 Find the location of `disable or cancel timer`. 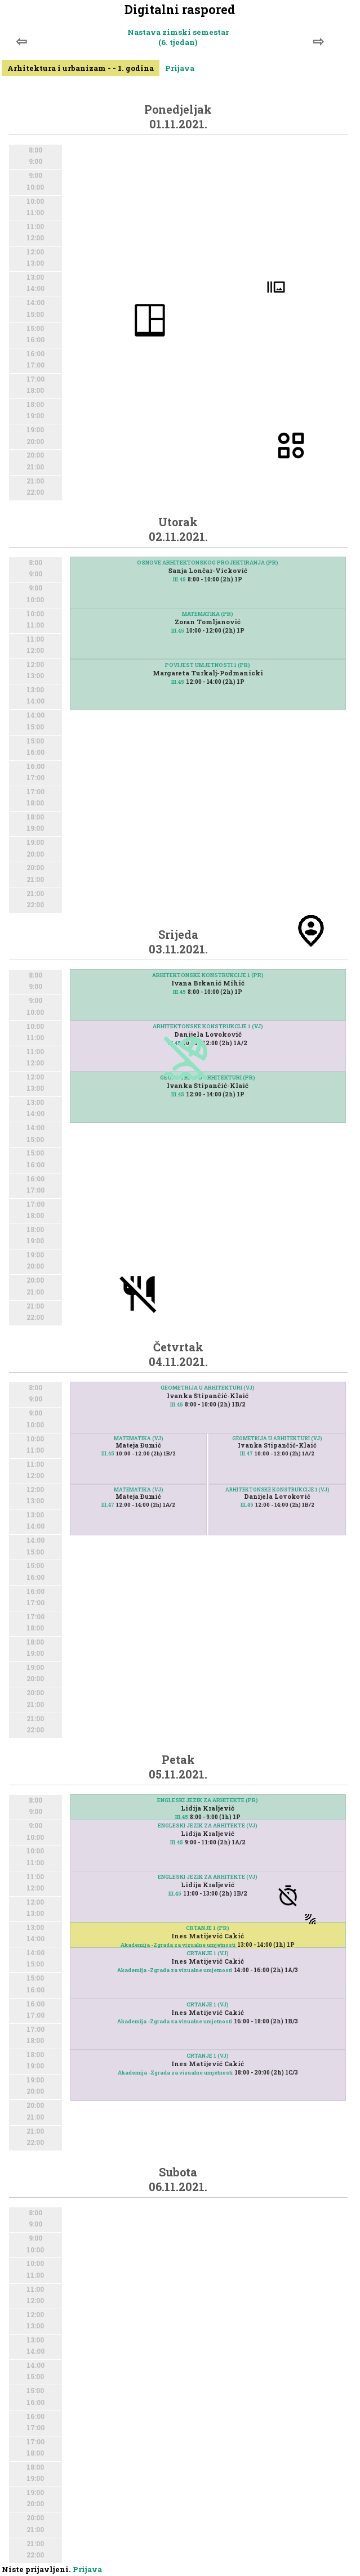

disable or cancel timer is located at coordinates (288, 1896).